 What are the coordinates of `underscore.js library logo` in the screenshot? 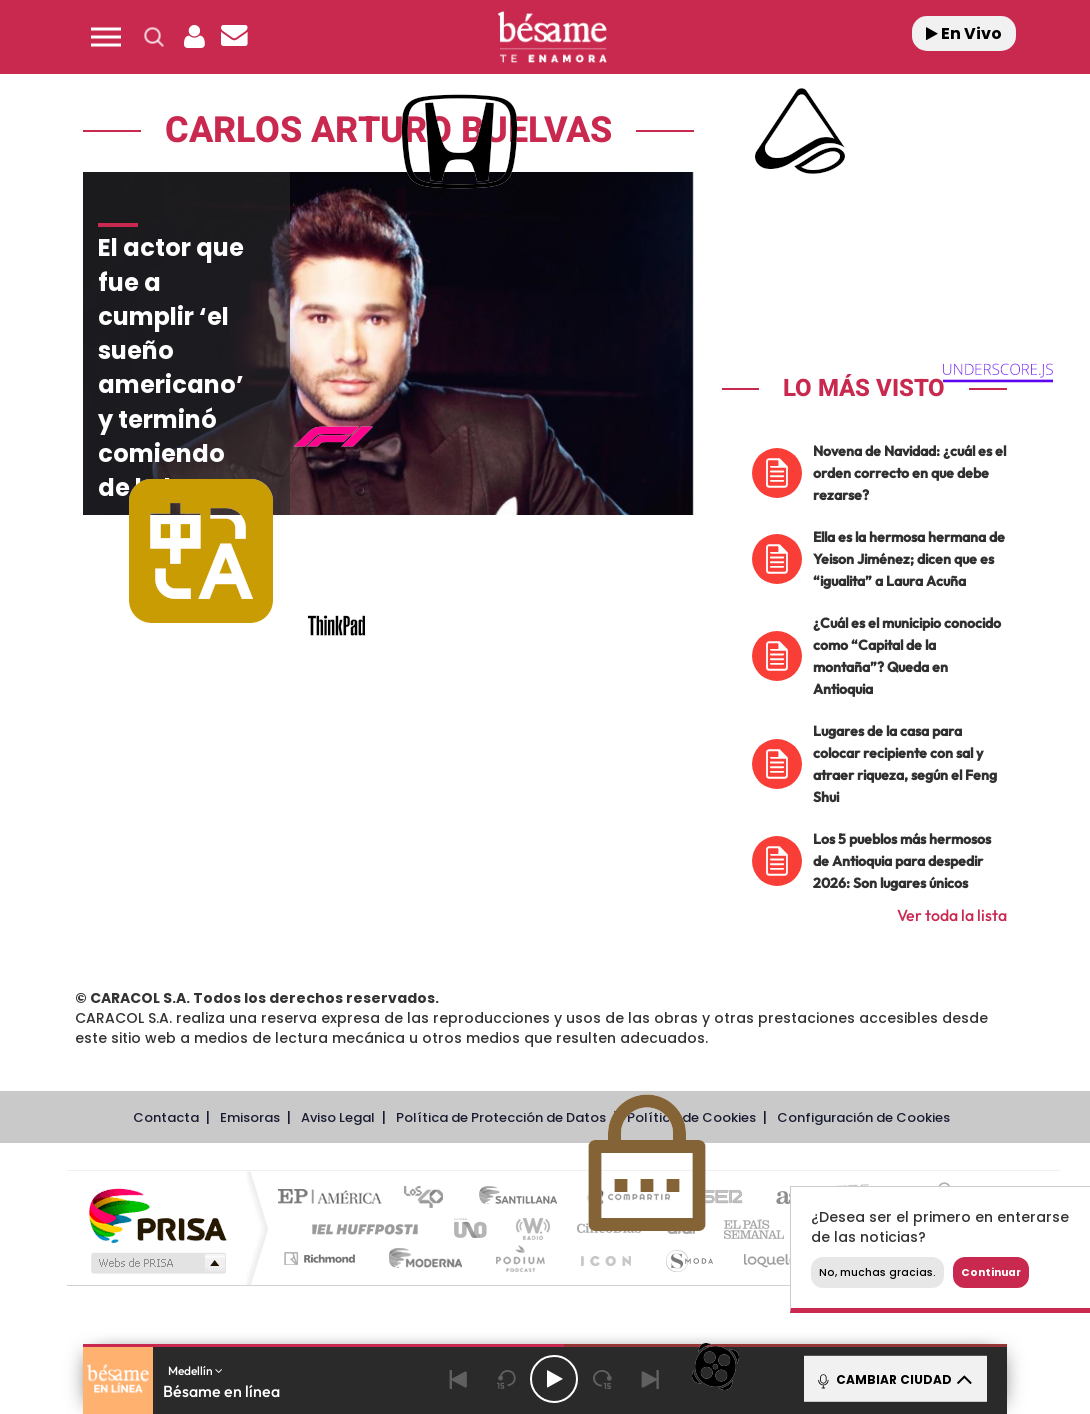 It's located at (998, 373).